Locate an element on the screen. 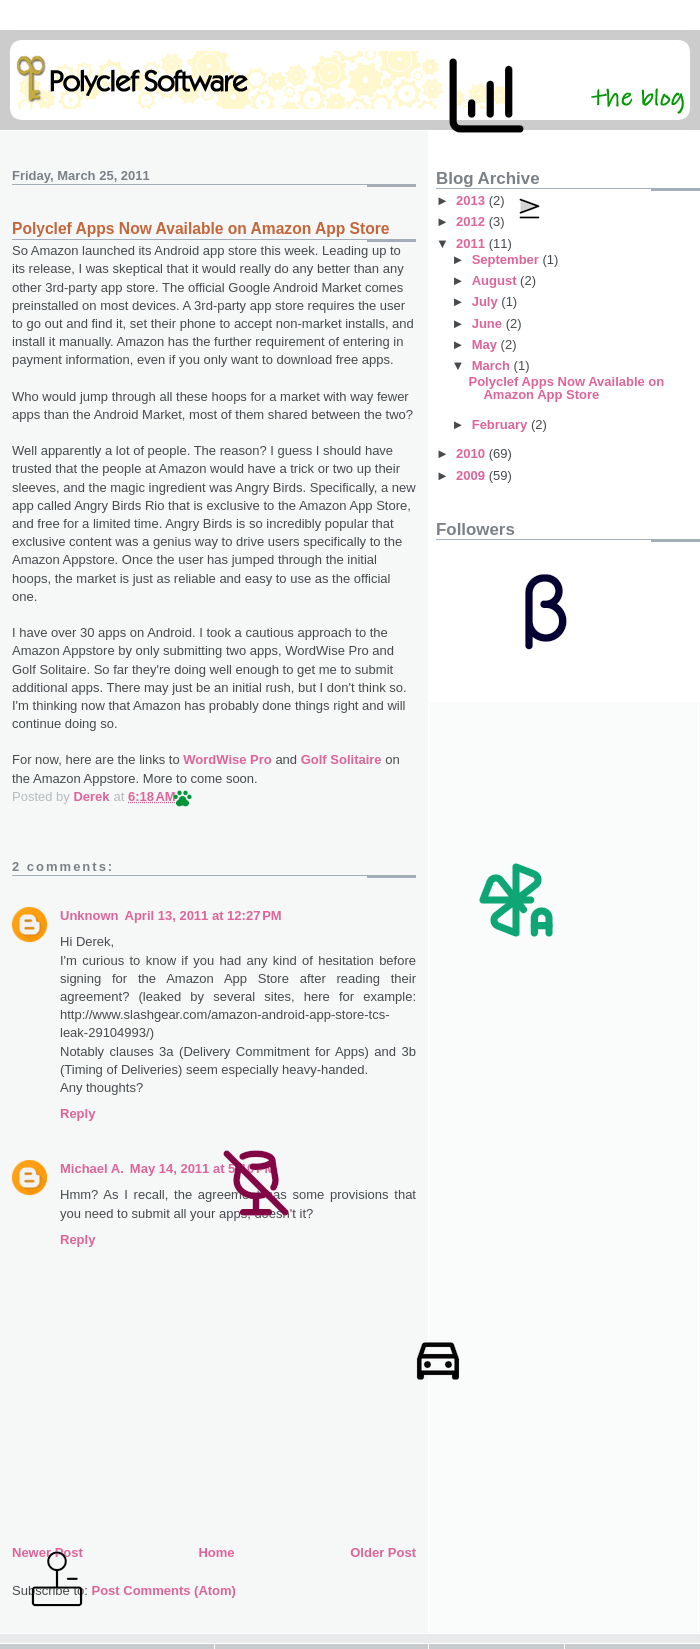 The width and height of the screenshot is (700, 1649). access pet-related features or settings is located at coordinates (182, 798).